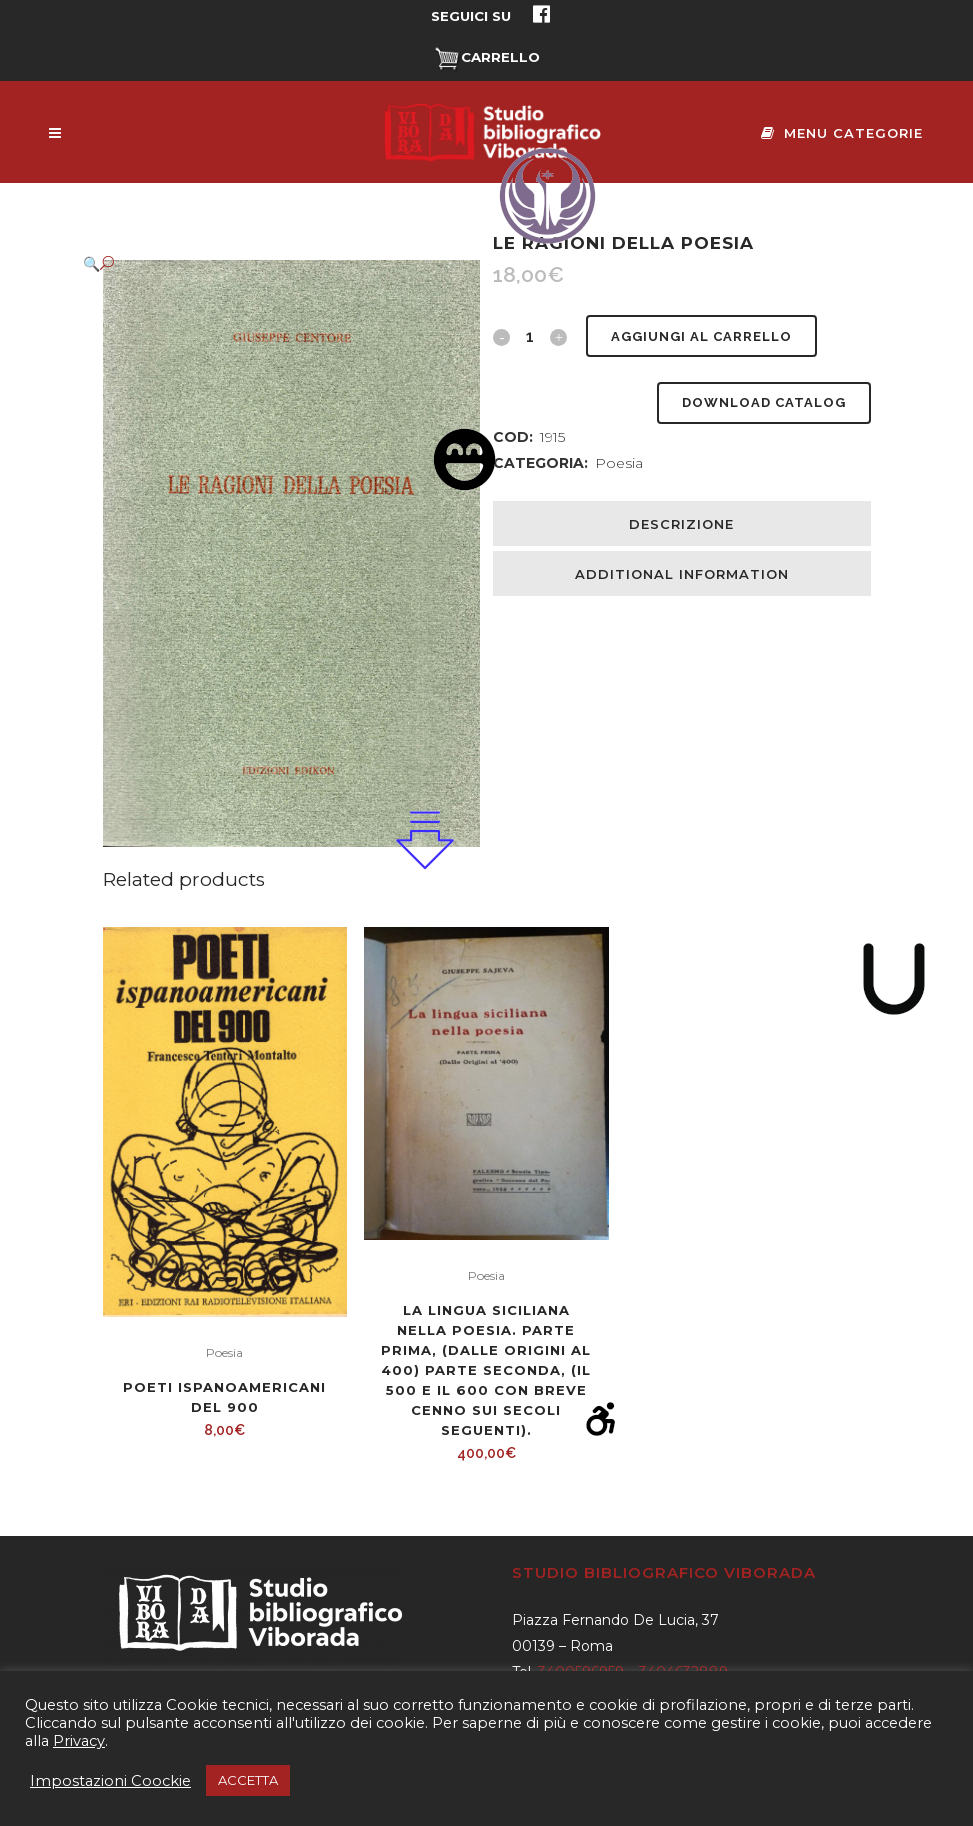 The height and width of the screenshot is (1826, 973). I want to click on add a reaction to a message, so click(464, 459).